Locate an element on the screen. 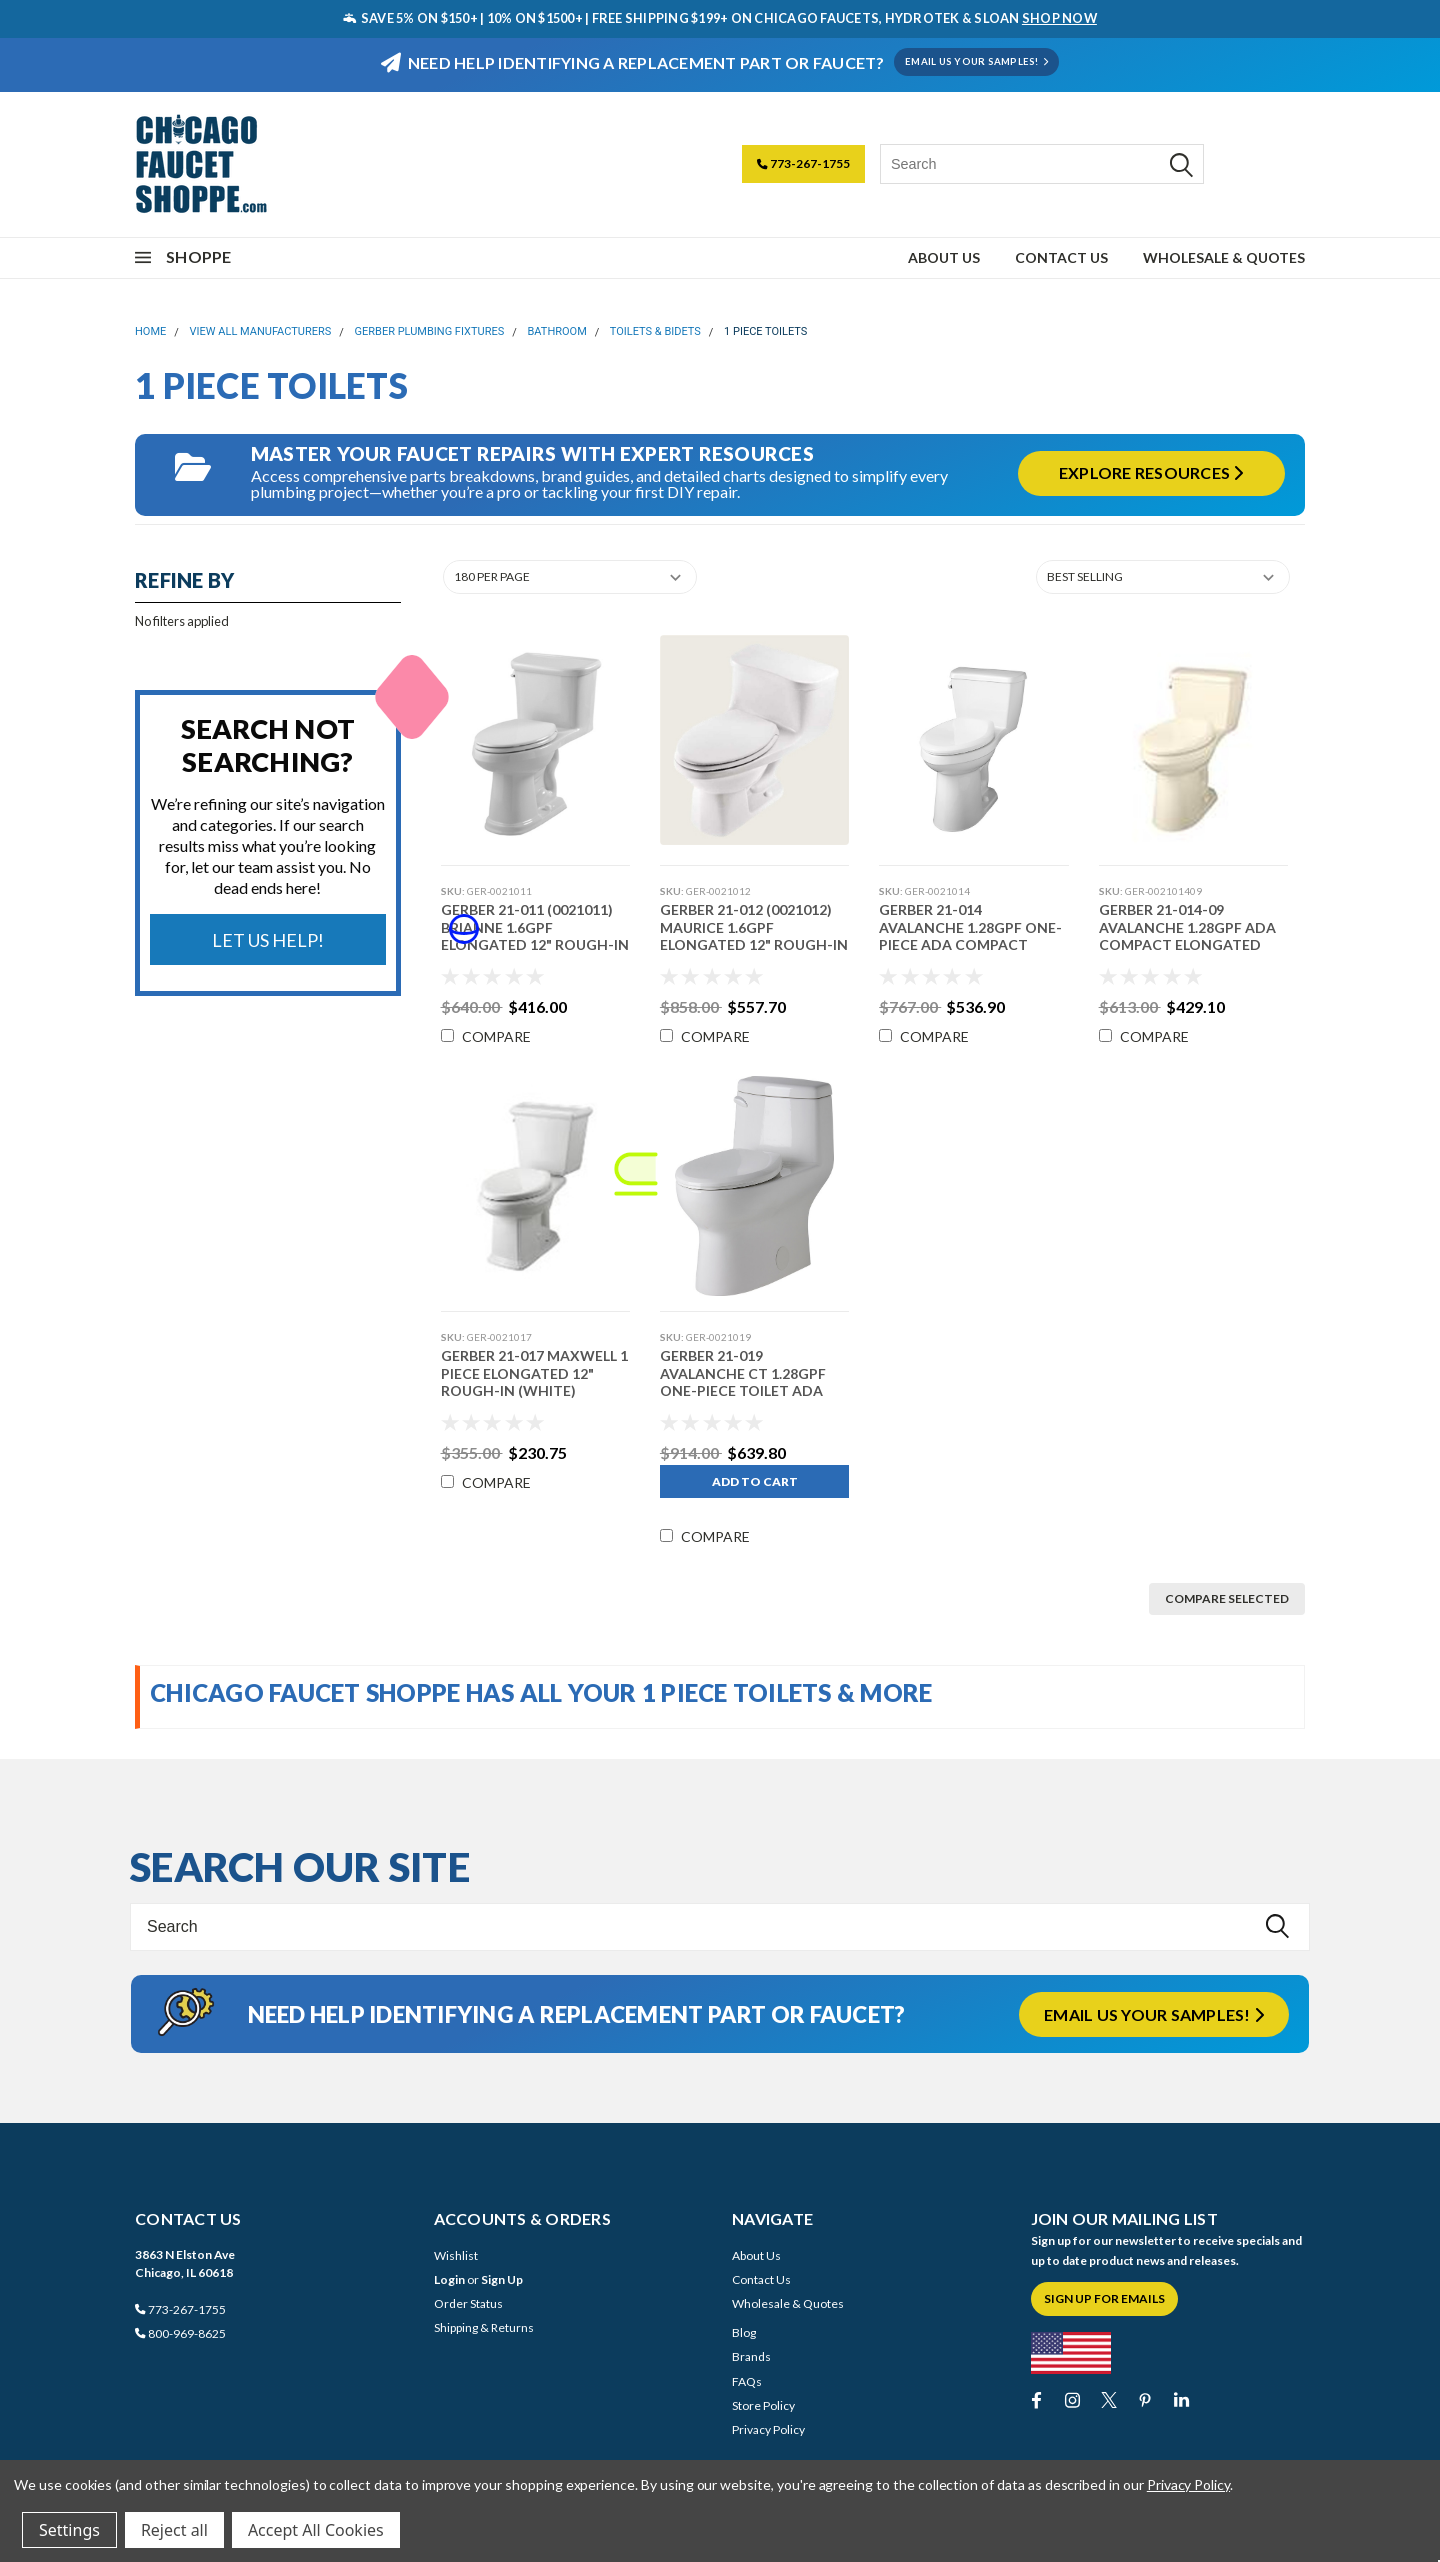 This screenshot has height=2562, width=1440. indicates a subset relationship in mathematical or data operations is located at coordinates (637, 1173).